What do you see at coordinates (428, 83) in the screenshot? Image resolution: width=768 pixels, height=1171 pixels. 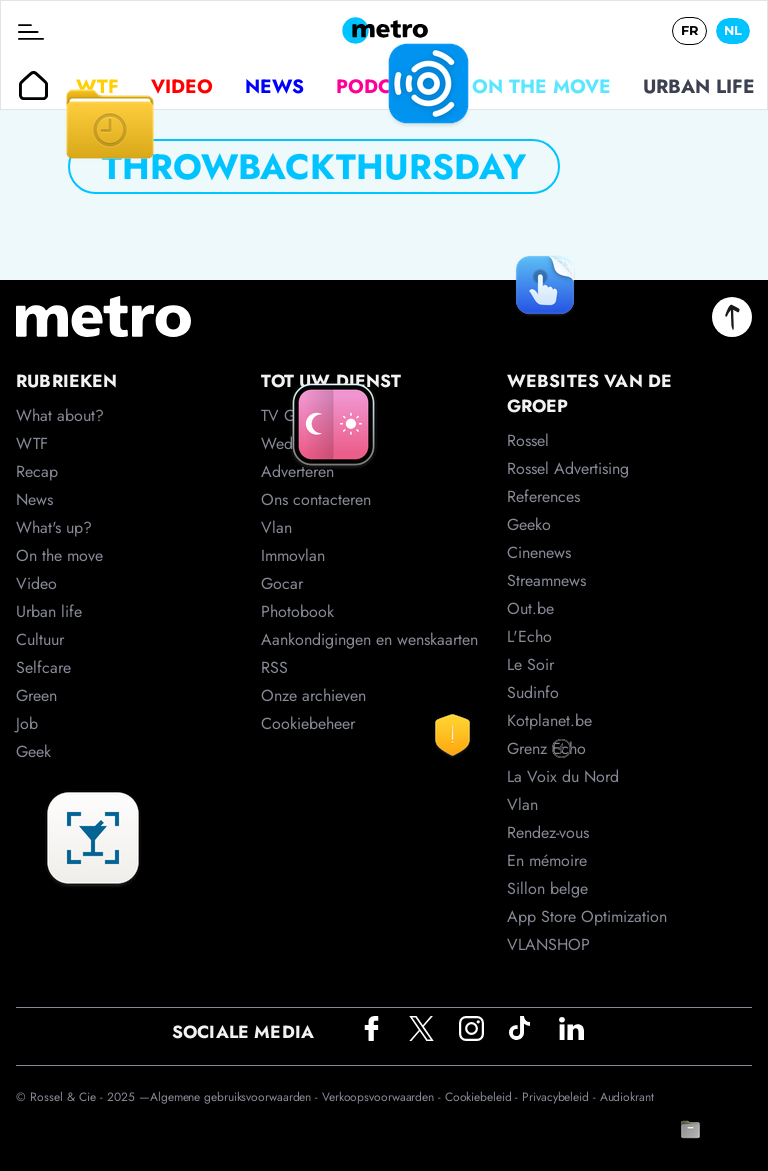 I see `open ubuntu studio application` at bounding box center [428, 83].